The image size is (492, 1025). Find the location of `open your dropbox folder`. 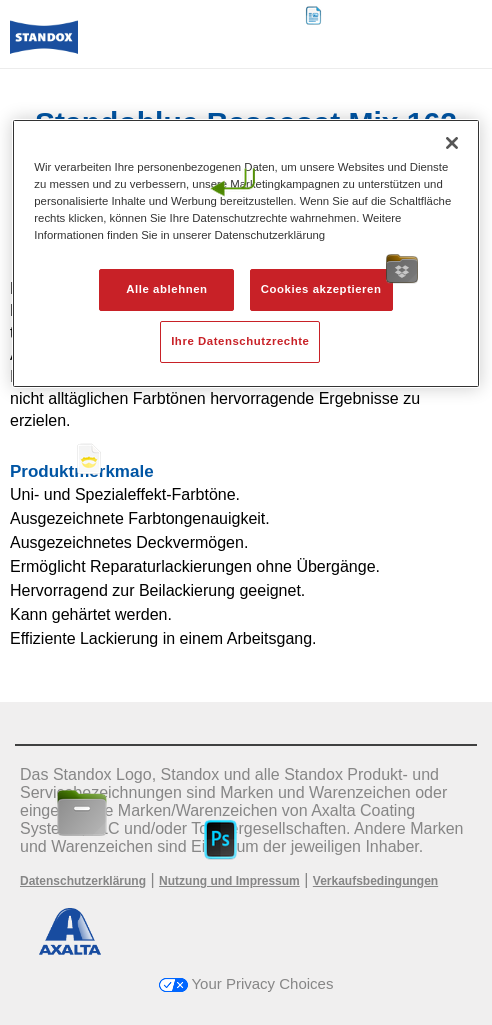

open your dropbox folder is located at coordinates (402, 268).